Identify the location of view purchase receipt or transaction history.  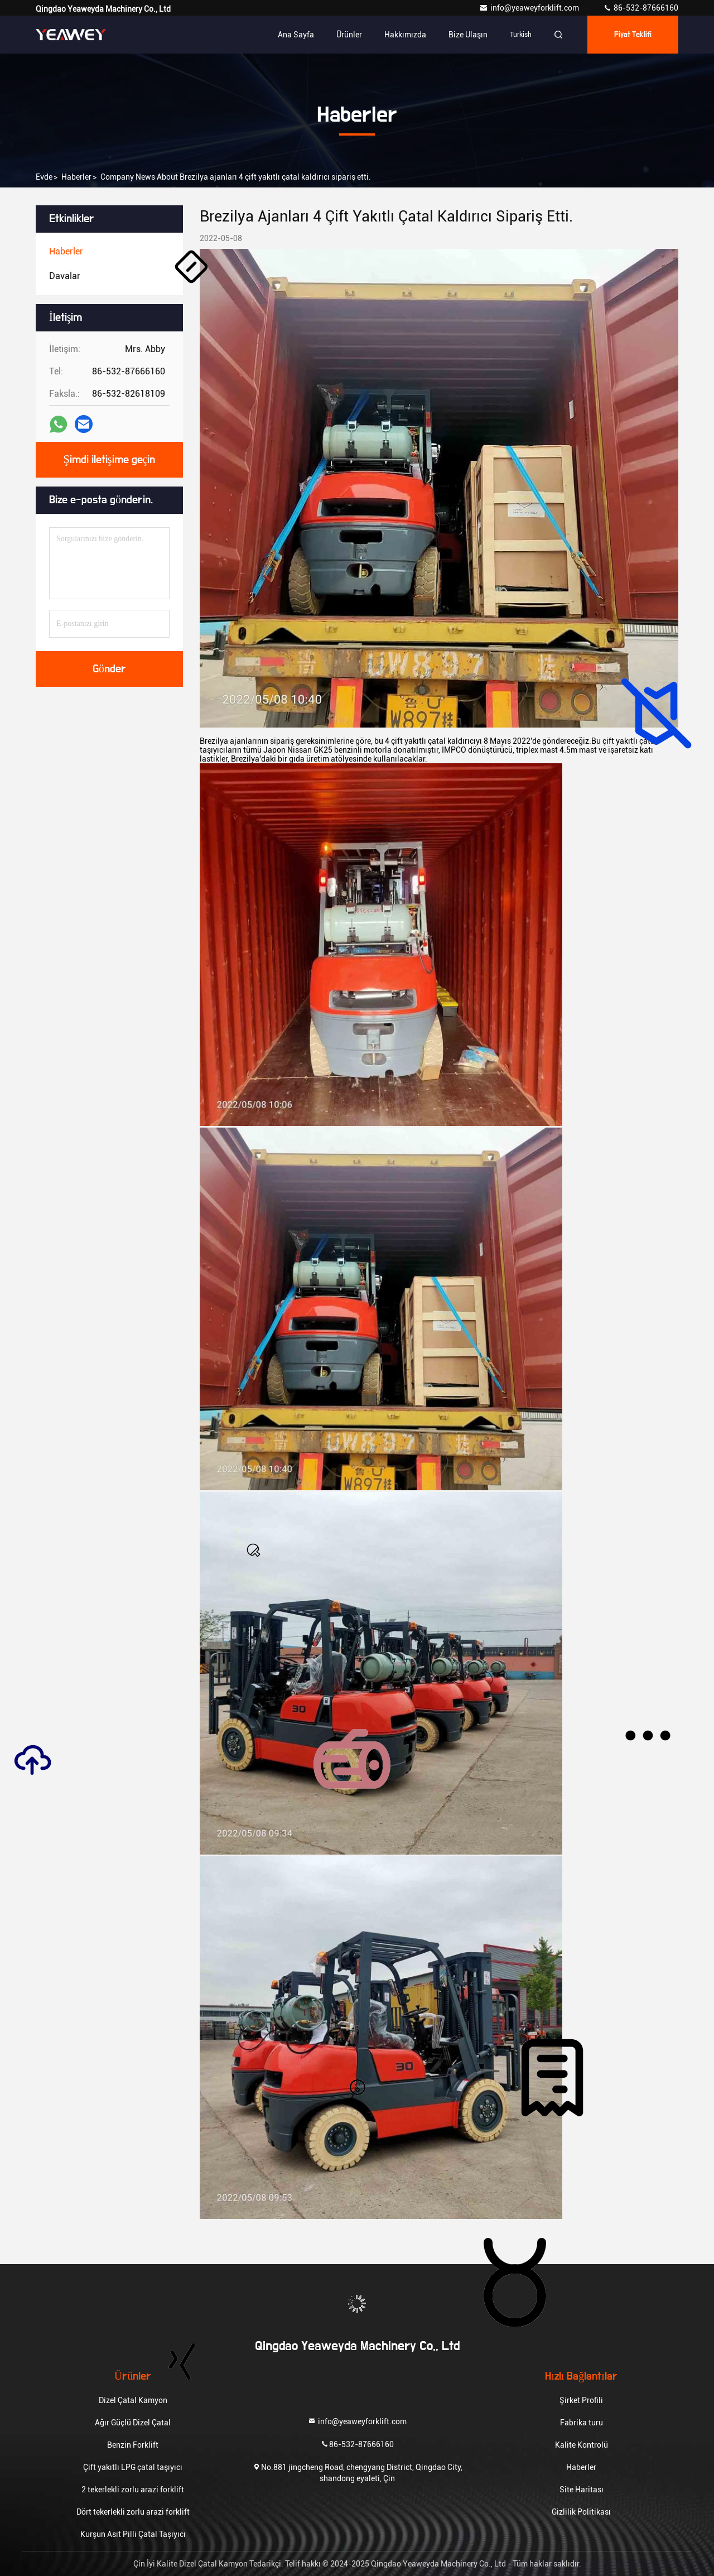
(552, 2078).